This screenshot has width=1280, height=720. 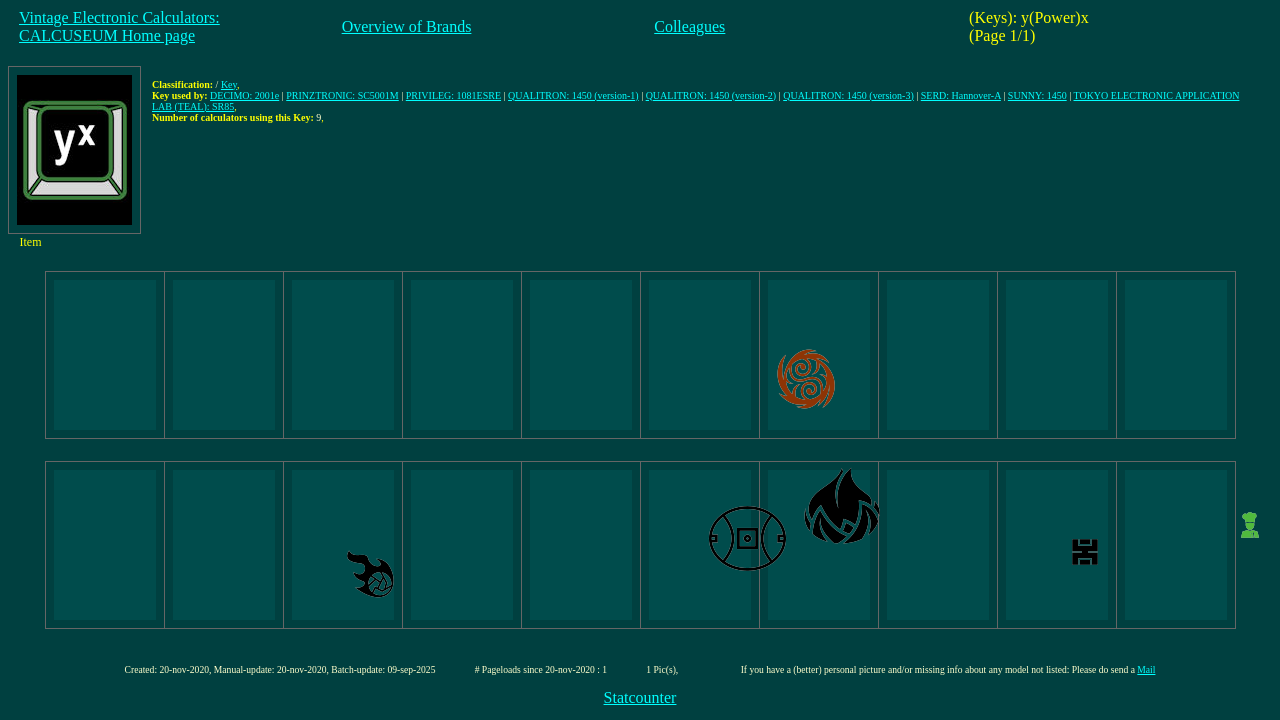 What do you see at coordinates (842, 506) in the screenshot?
I see `indicates a hot or trending item` at bounding box center [842, 506].